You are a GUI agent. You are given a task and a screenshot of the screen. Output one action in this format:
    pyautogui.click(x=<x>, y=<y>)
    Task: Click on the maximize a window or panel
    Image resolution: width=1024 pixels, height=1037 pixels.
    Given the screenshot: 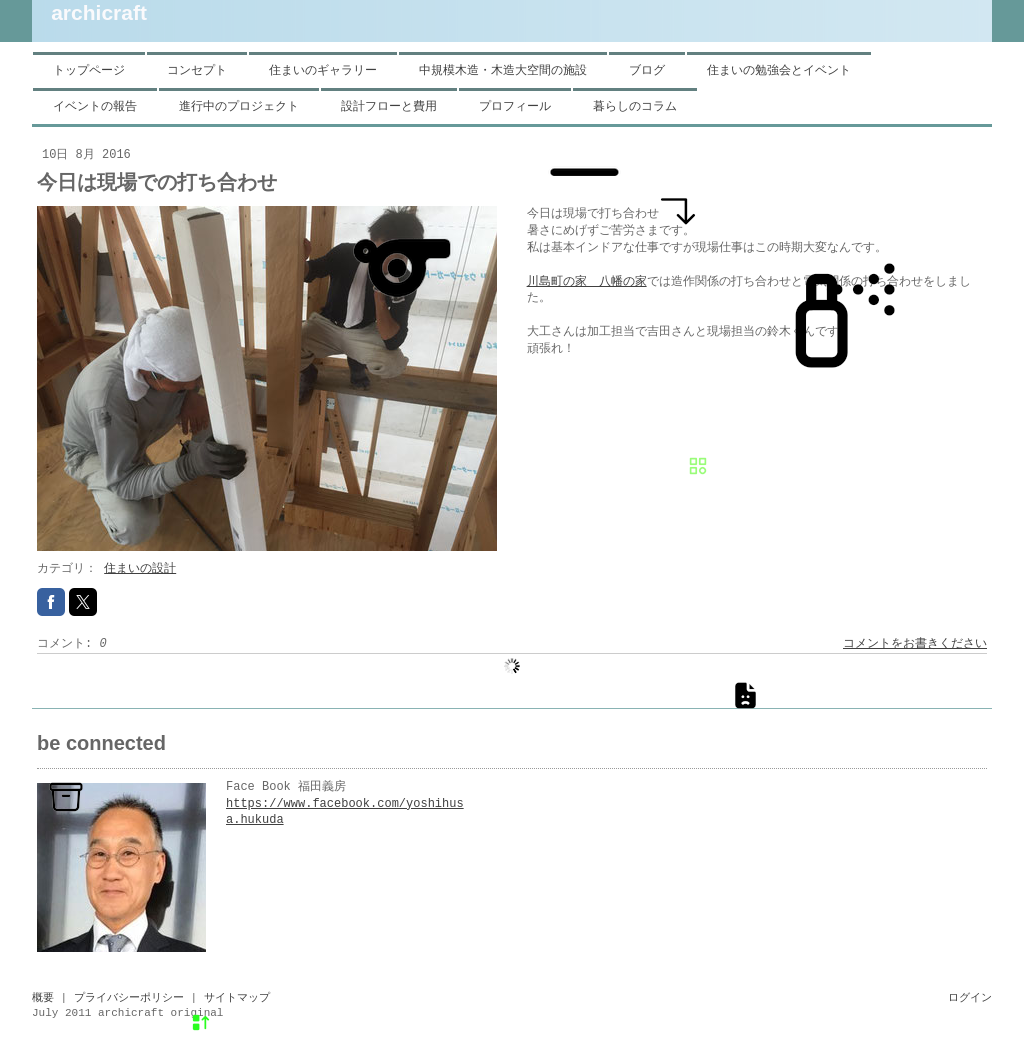 What is the action you would take?
    pyautogui.click(x=584, y=202)
    